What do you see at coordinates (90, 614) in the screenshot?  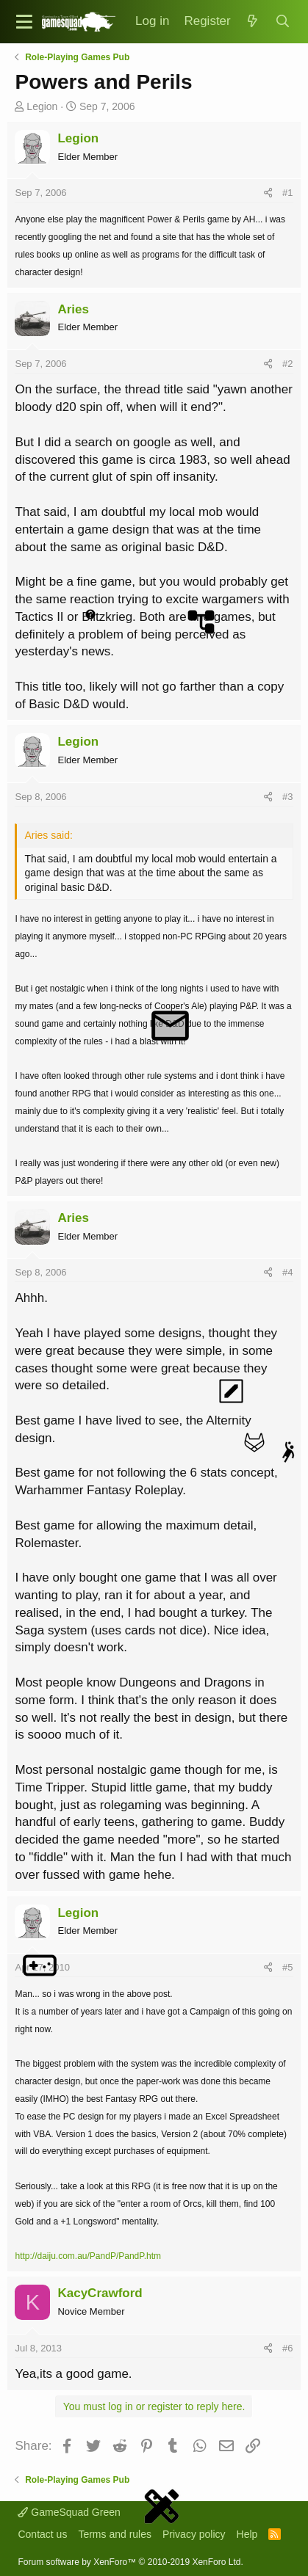 I see `access help or support` at bounding box center [90, 614].